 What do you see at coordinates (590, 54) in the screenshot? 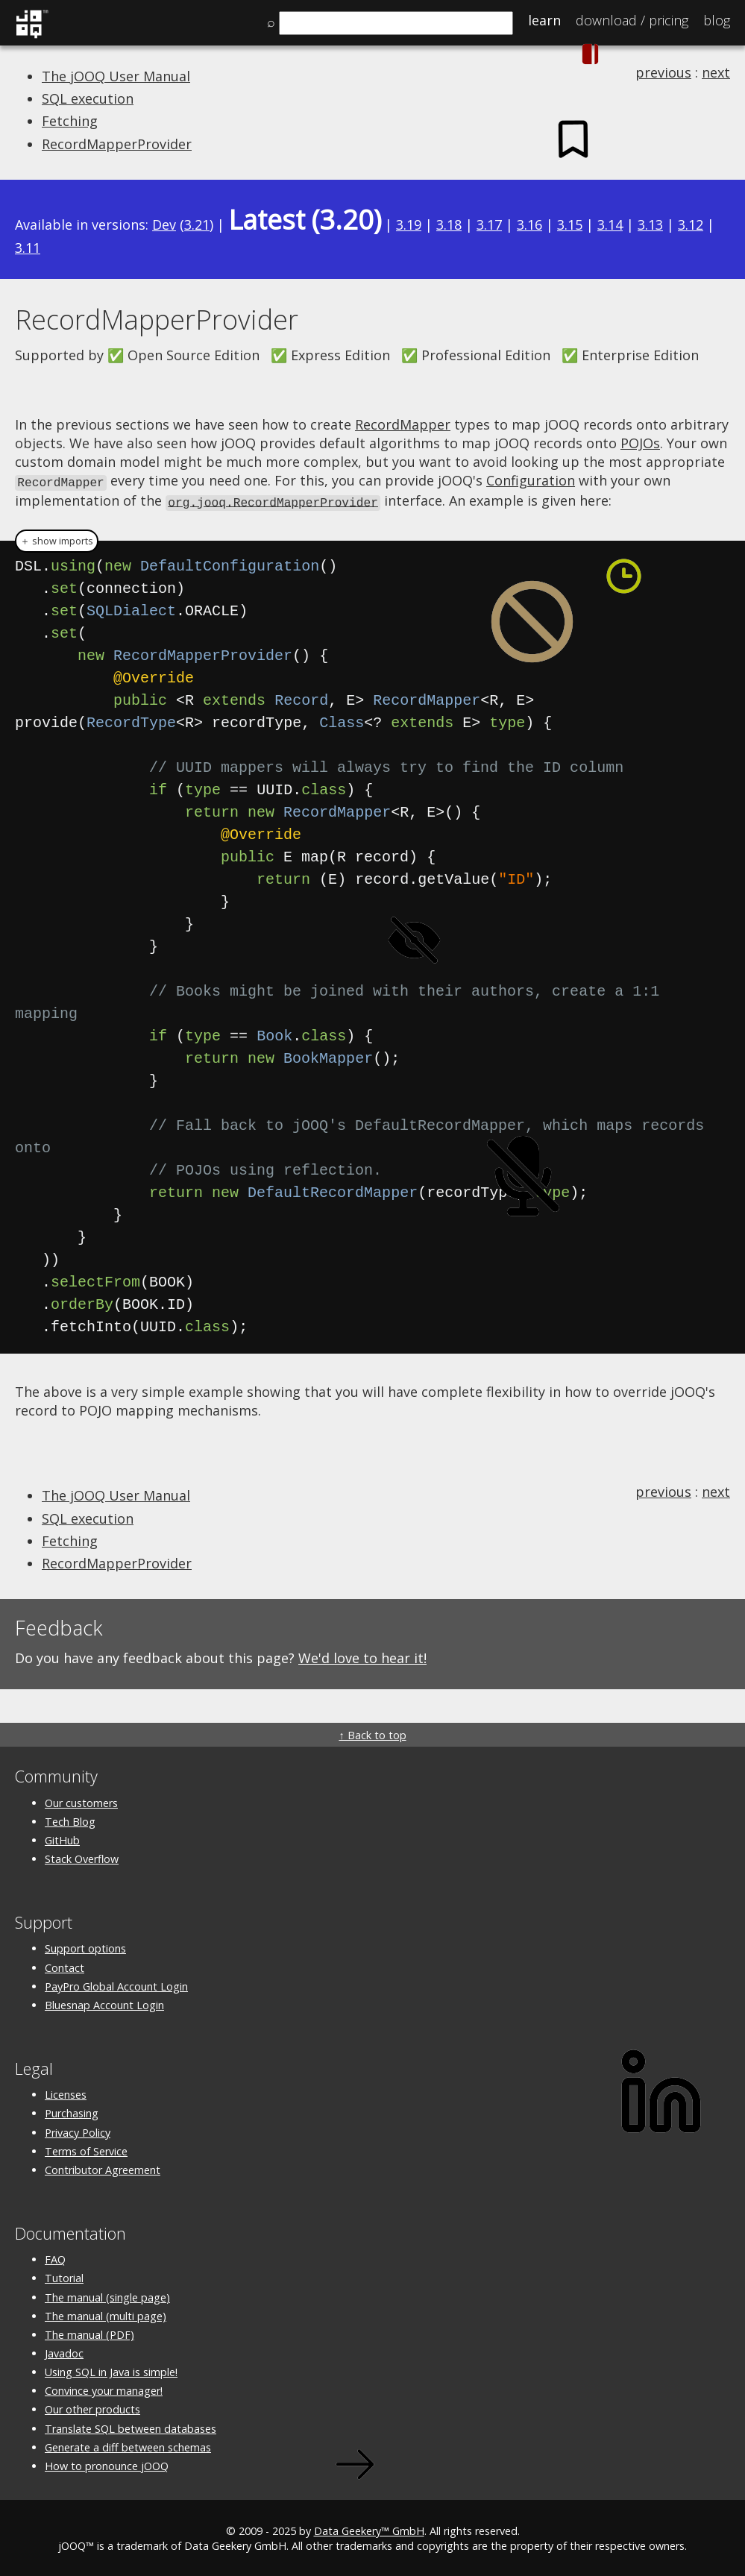
I see `open your journal or notebook` at bounding box center [590, 54].